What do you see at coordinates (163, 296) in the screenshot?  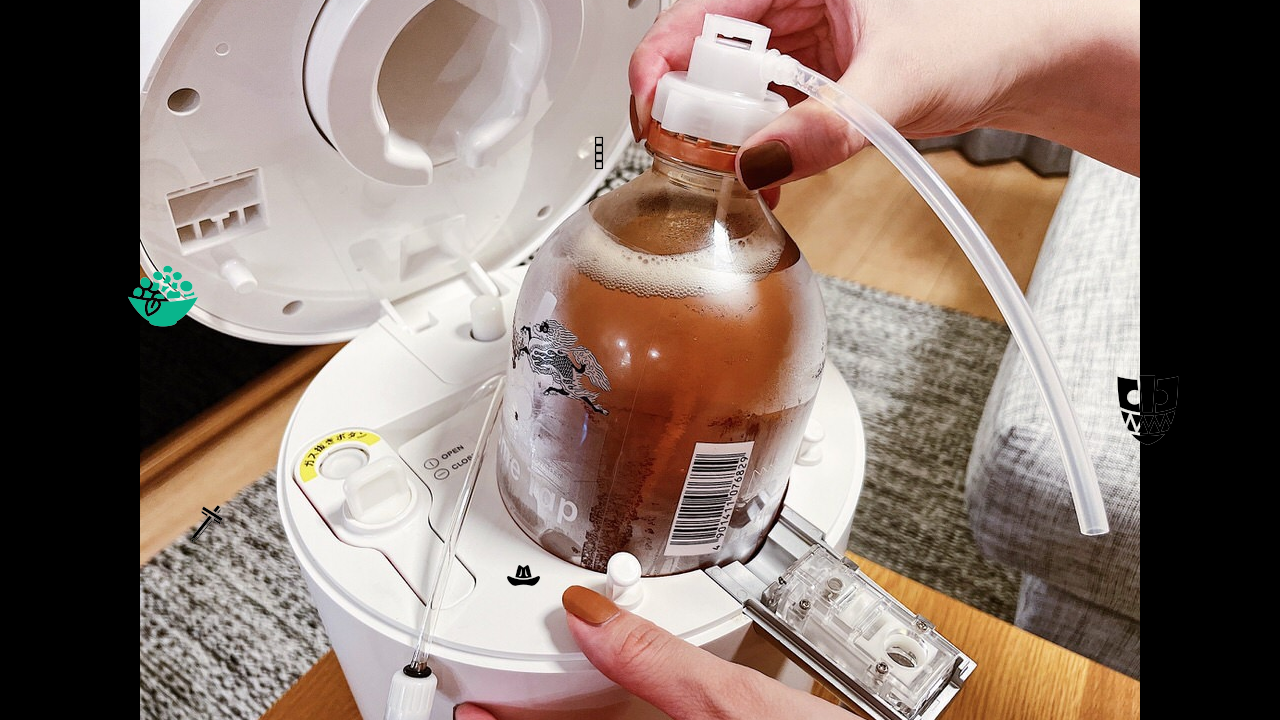 I see `view fruit or berry recipes` at bounding box center [163, 296].